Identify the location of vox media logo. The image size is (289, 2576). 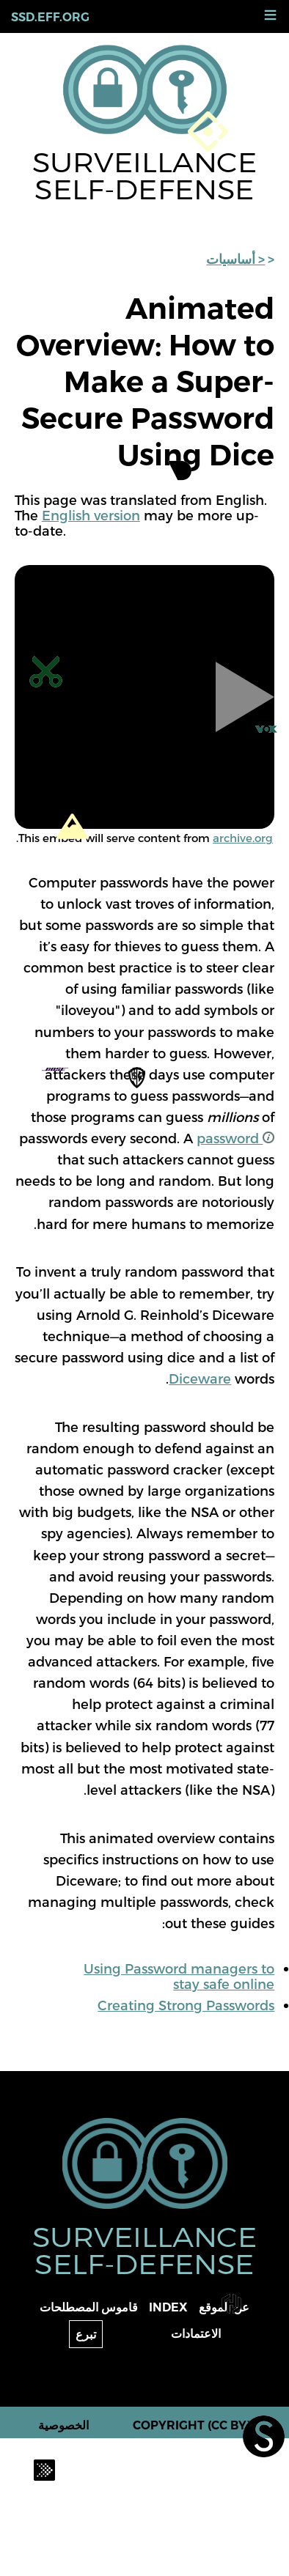
(266, 729).